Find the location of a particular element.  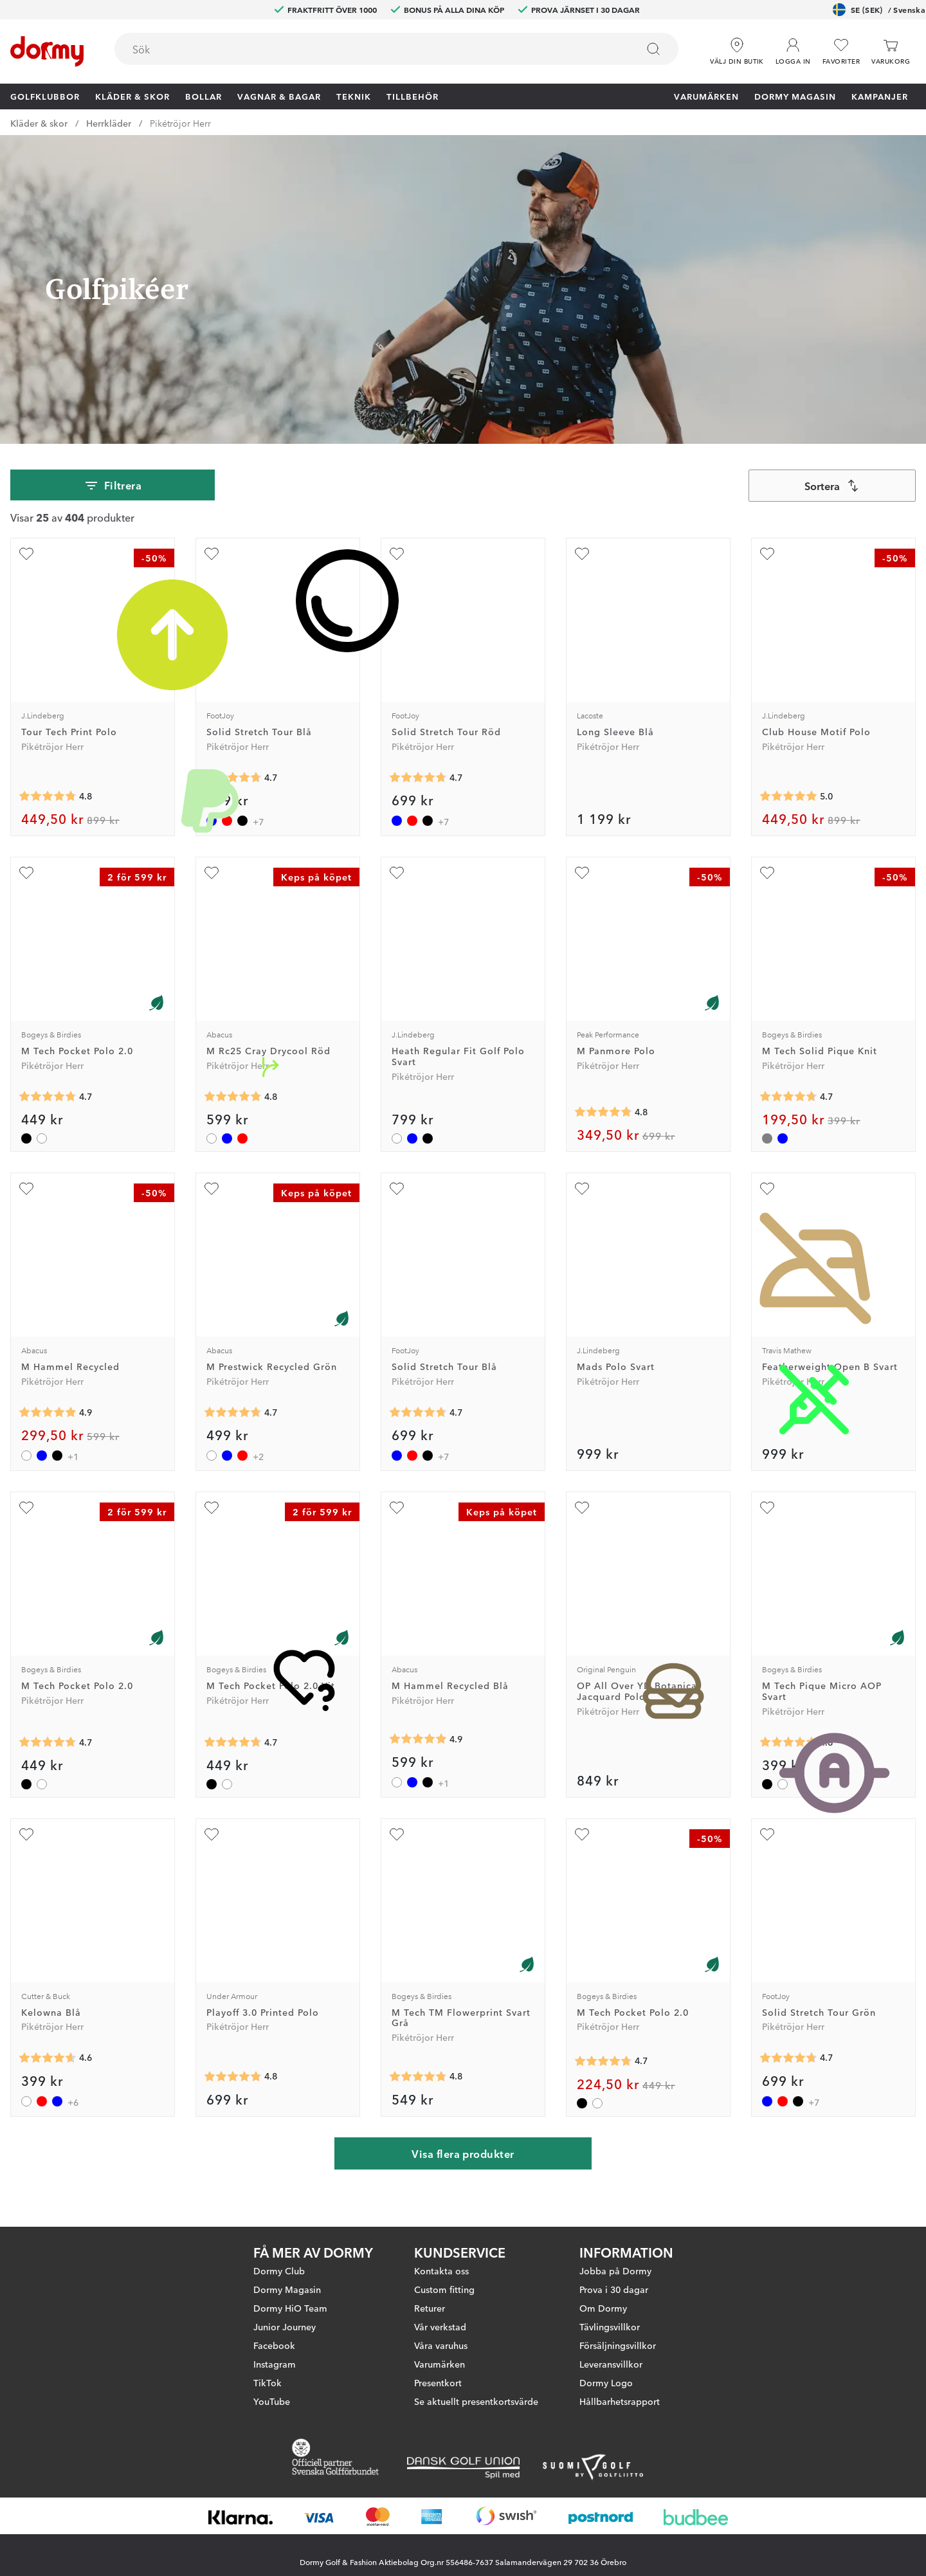

pay with PayPal is located at coordinates (210, 801).